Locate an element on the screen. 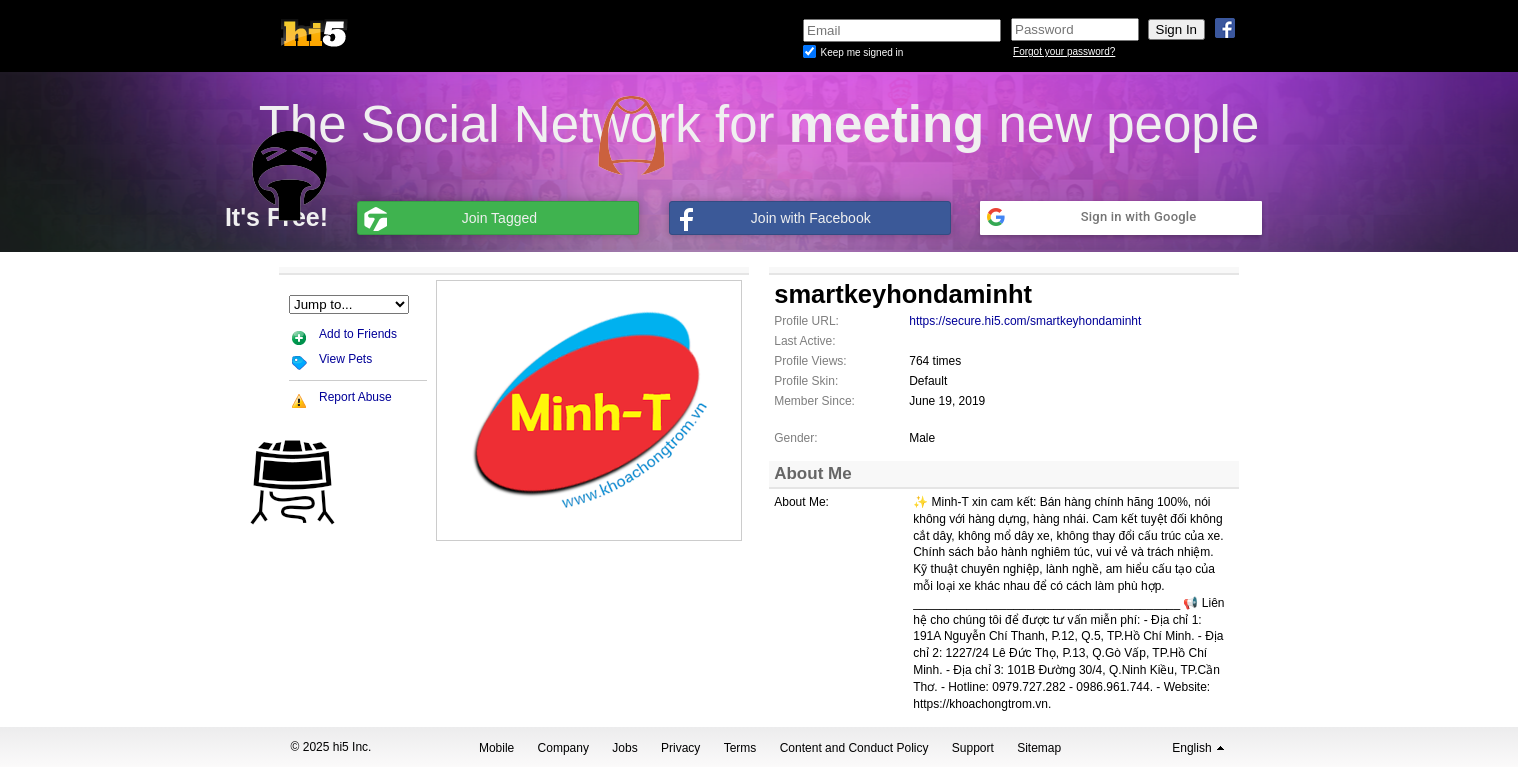 The height and width of the screenshot is (767, 1518). select claymore mine weapon or trap is located at coordinates (292, 481).